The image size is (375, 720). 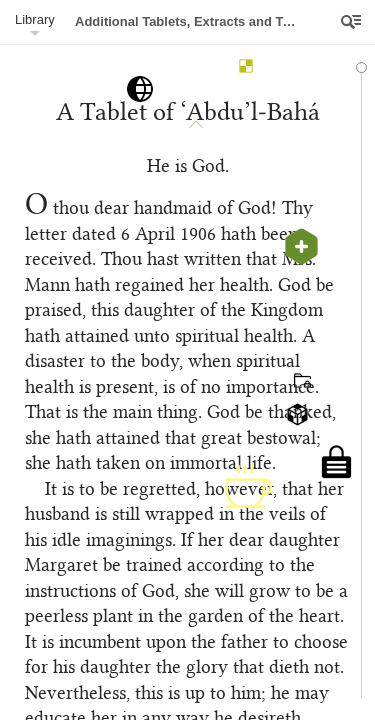 I want to click on access a password-protected folder, so click(x=302, y=380).